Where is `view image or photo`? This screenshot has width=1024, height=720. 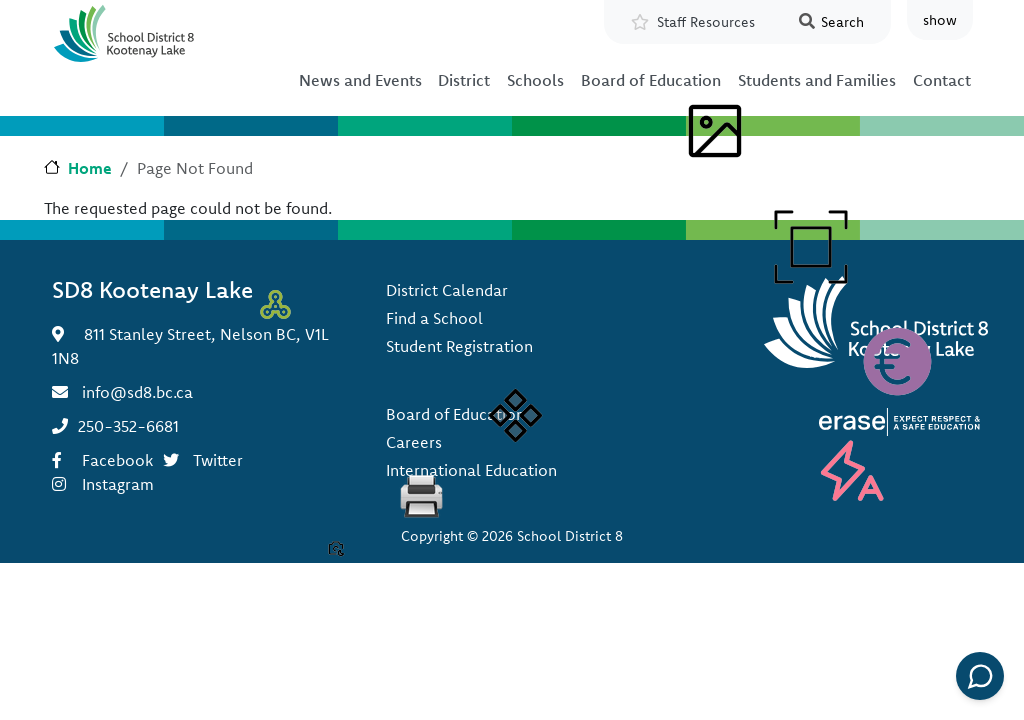
view image or photo is located at coordinates (715, 131).